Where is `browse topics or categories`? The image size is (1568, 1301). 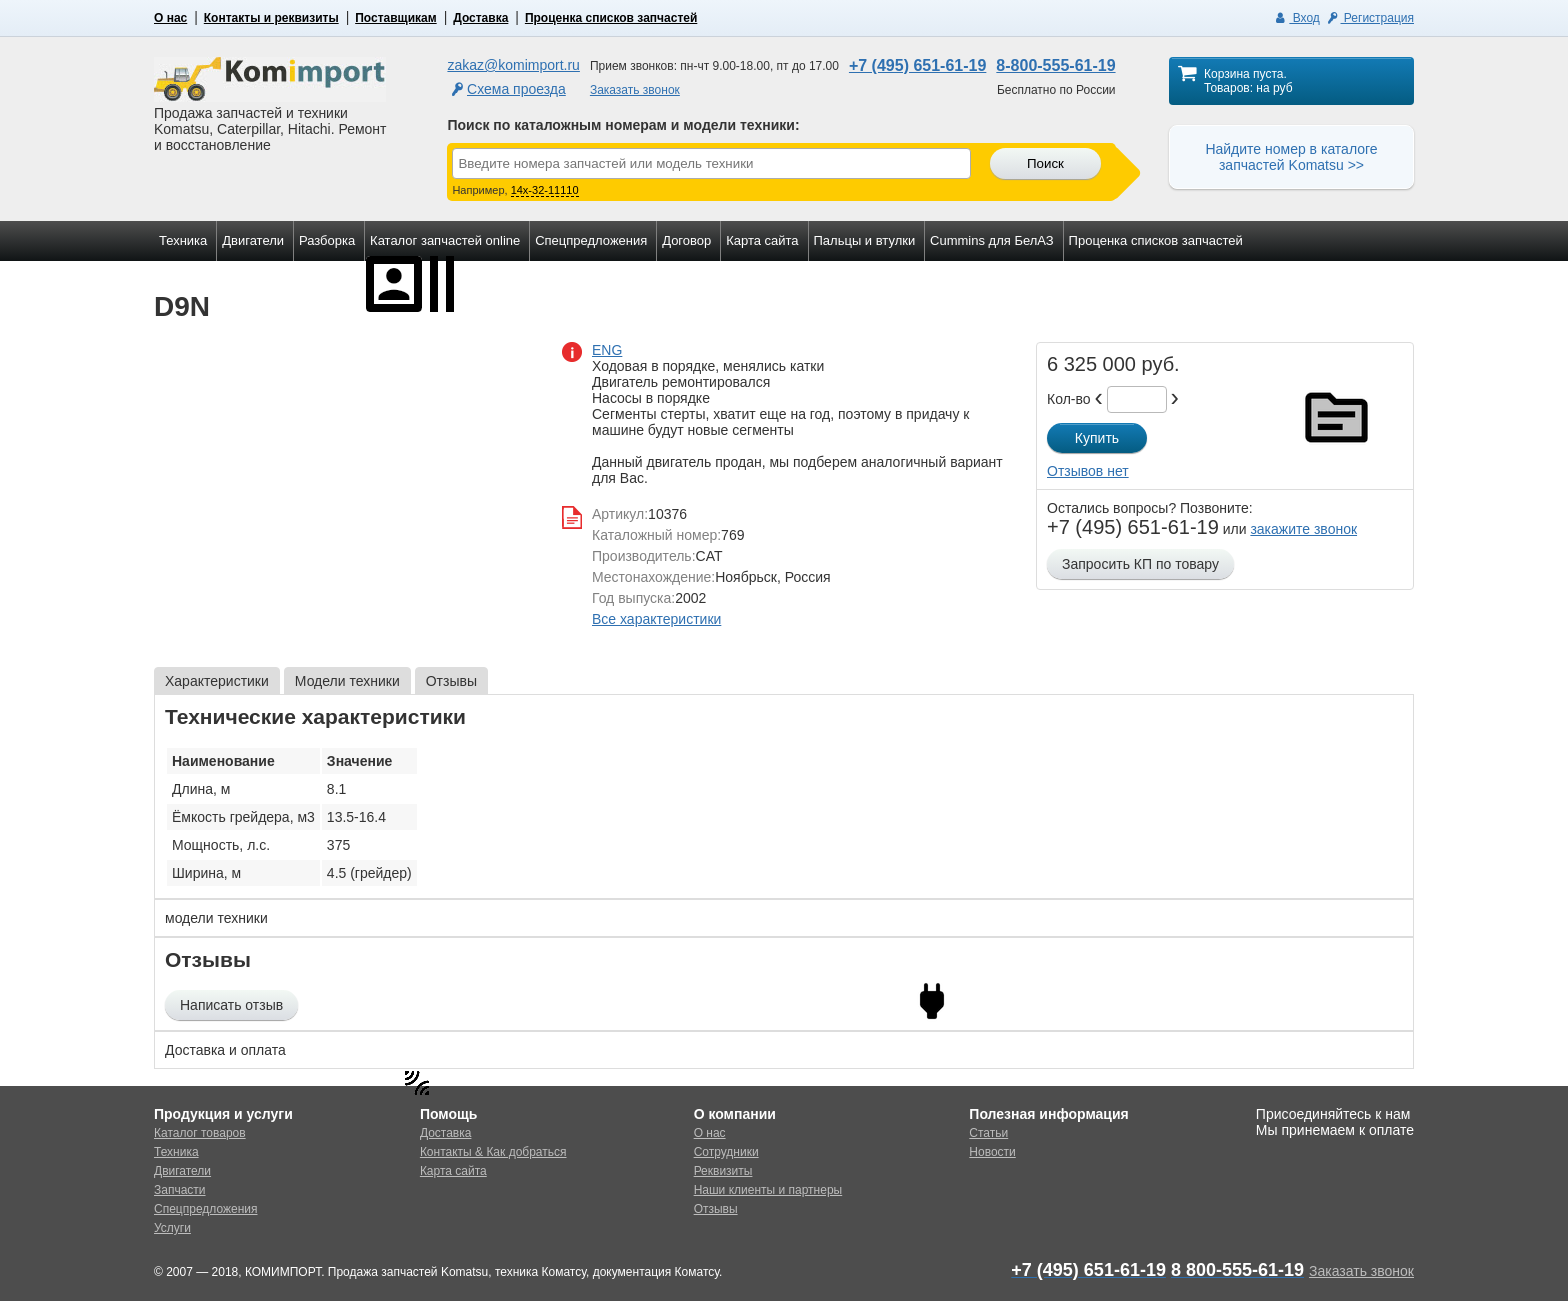
browse topics or categories is located at coordinates (1336, 417).